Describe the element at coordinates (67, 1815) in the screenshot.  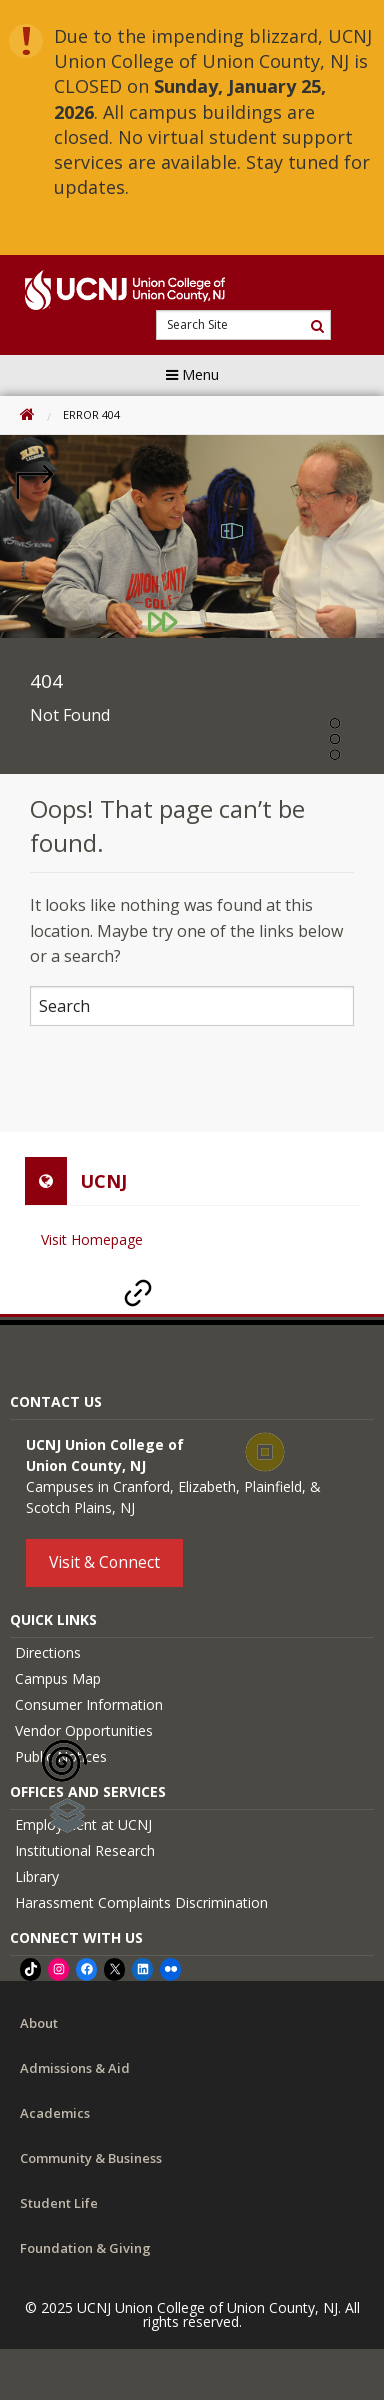
I see `send layer to back` at that location.